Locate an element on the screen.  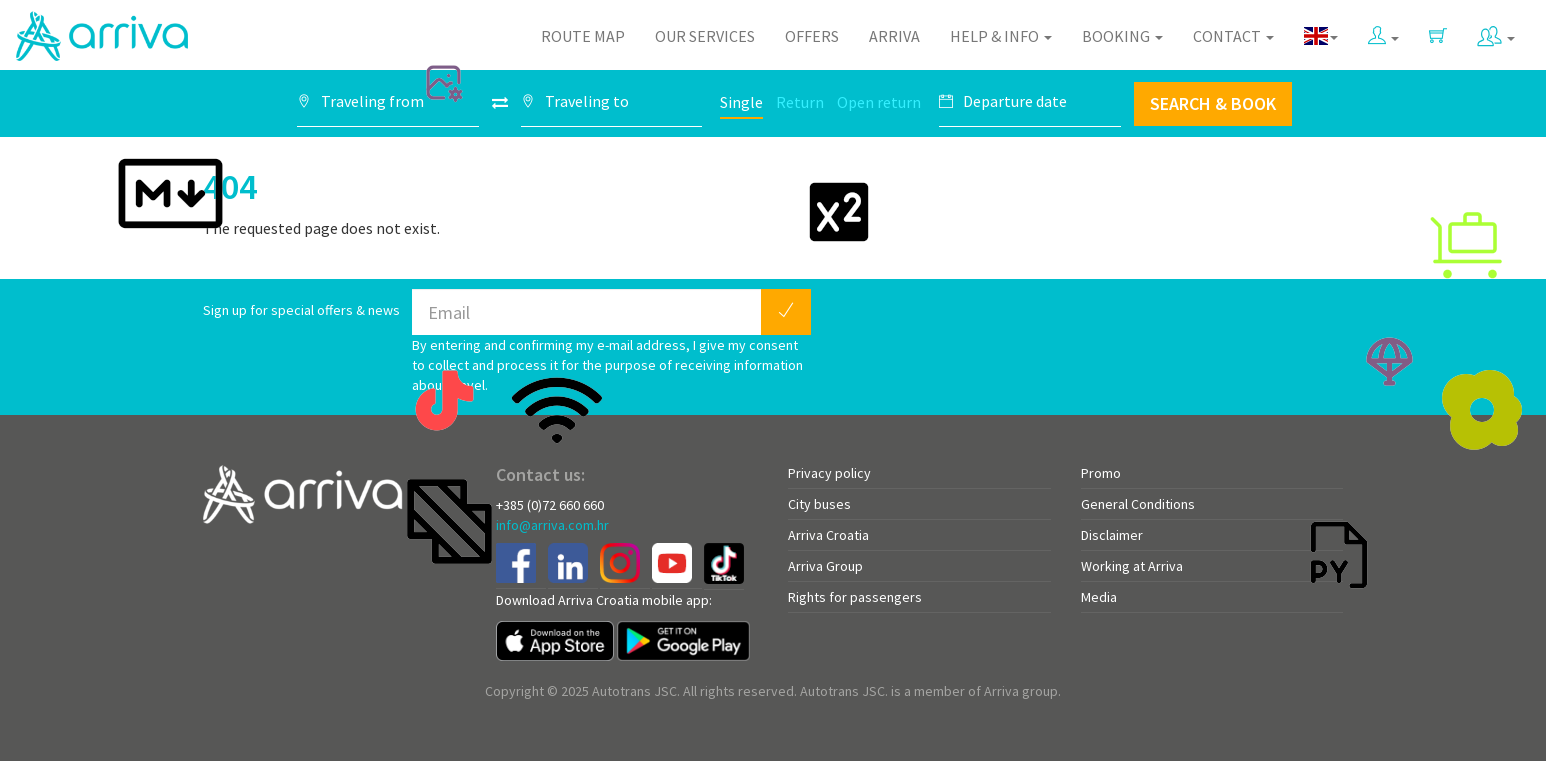
format text using markdown is located at coordinates (170, 193).